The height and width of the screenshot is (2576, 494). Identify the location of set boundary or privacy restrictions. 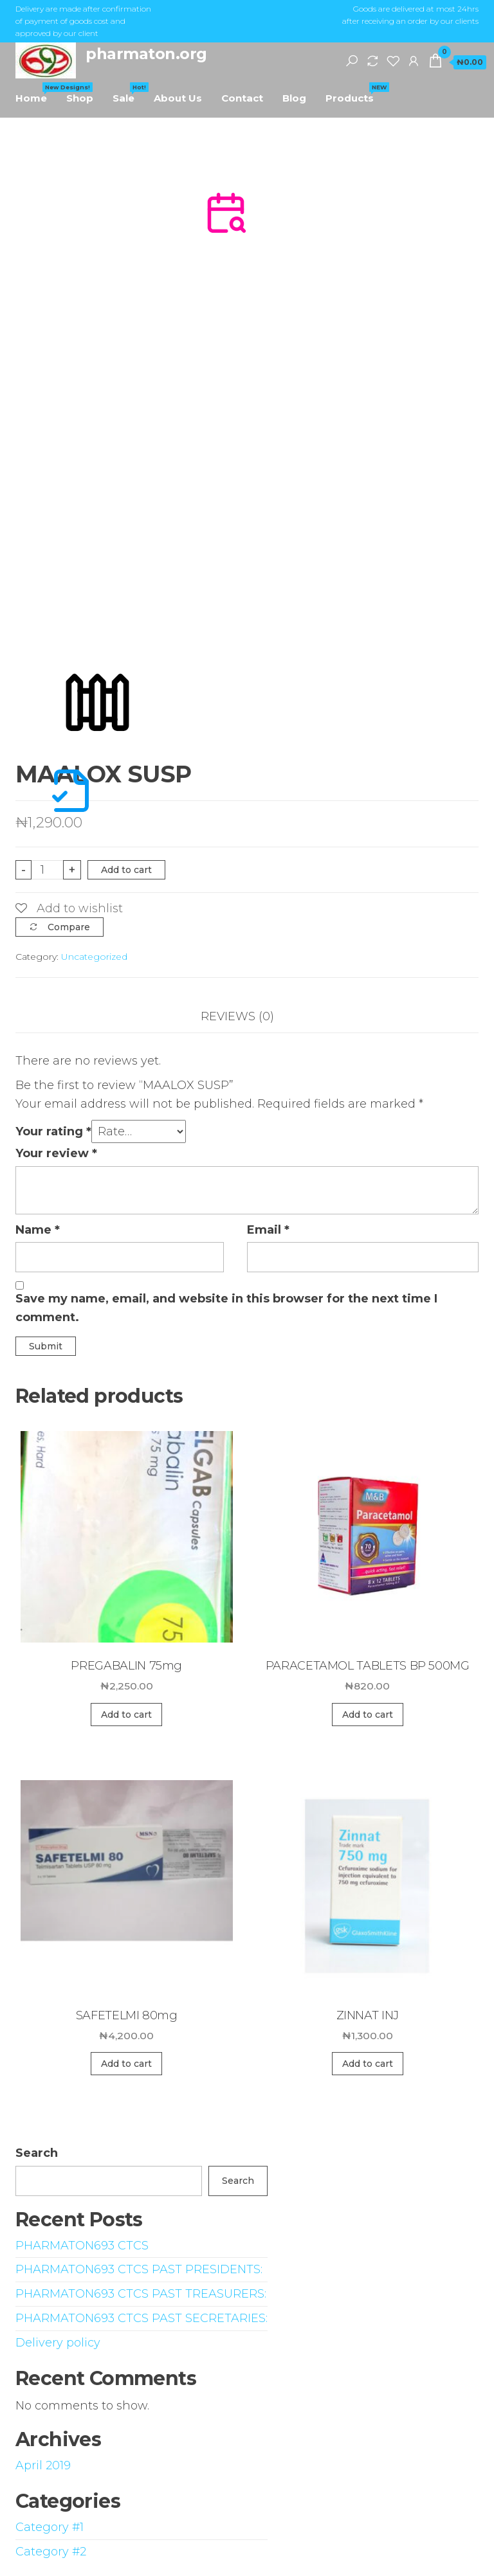
(97, 702).